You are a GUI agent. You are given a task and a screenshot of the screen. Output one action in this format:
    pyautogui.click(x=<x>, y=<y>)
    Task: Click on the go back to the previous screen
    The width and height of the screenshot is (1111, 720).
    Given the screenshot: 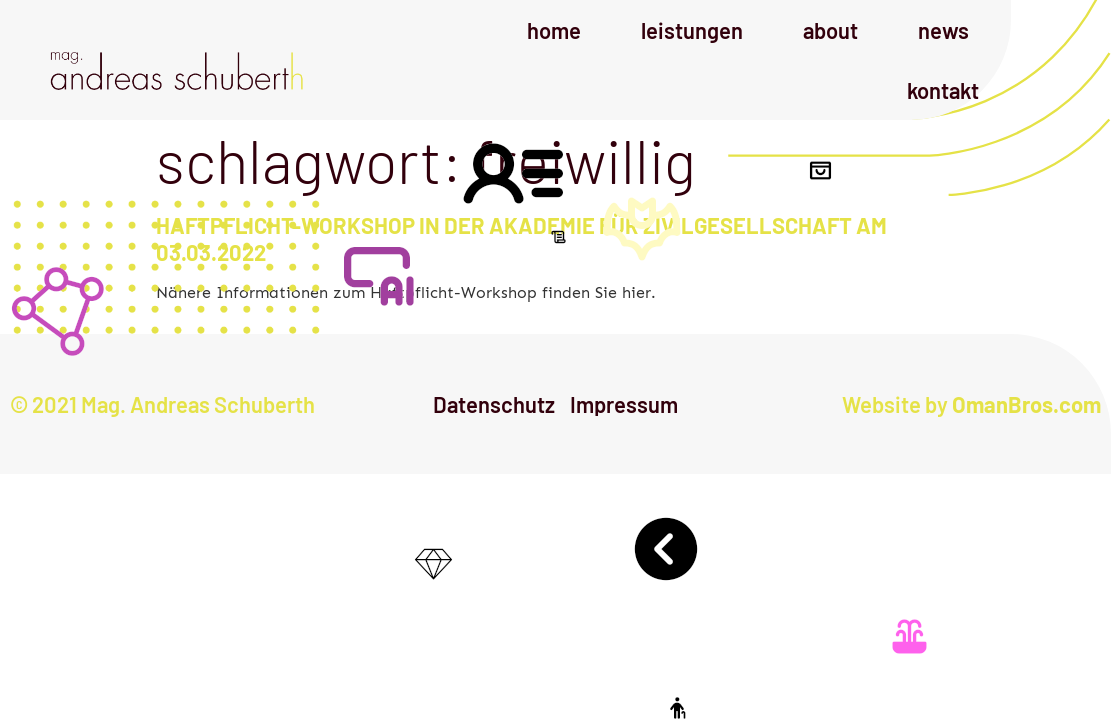 What is the action you would take?
    pyautogui.click(x=666, y=549)
    